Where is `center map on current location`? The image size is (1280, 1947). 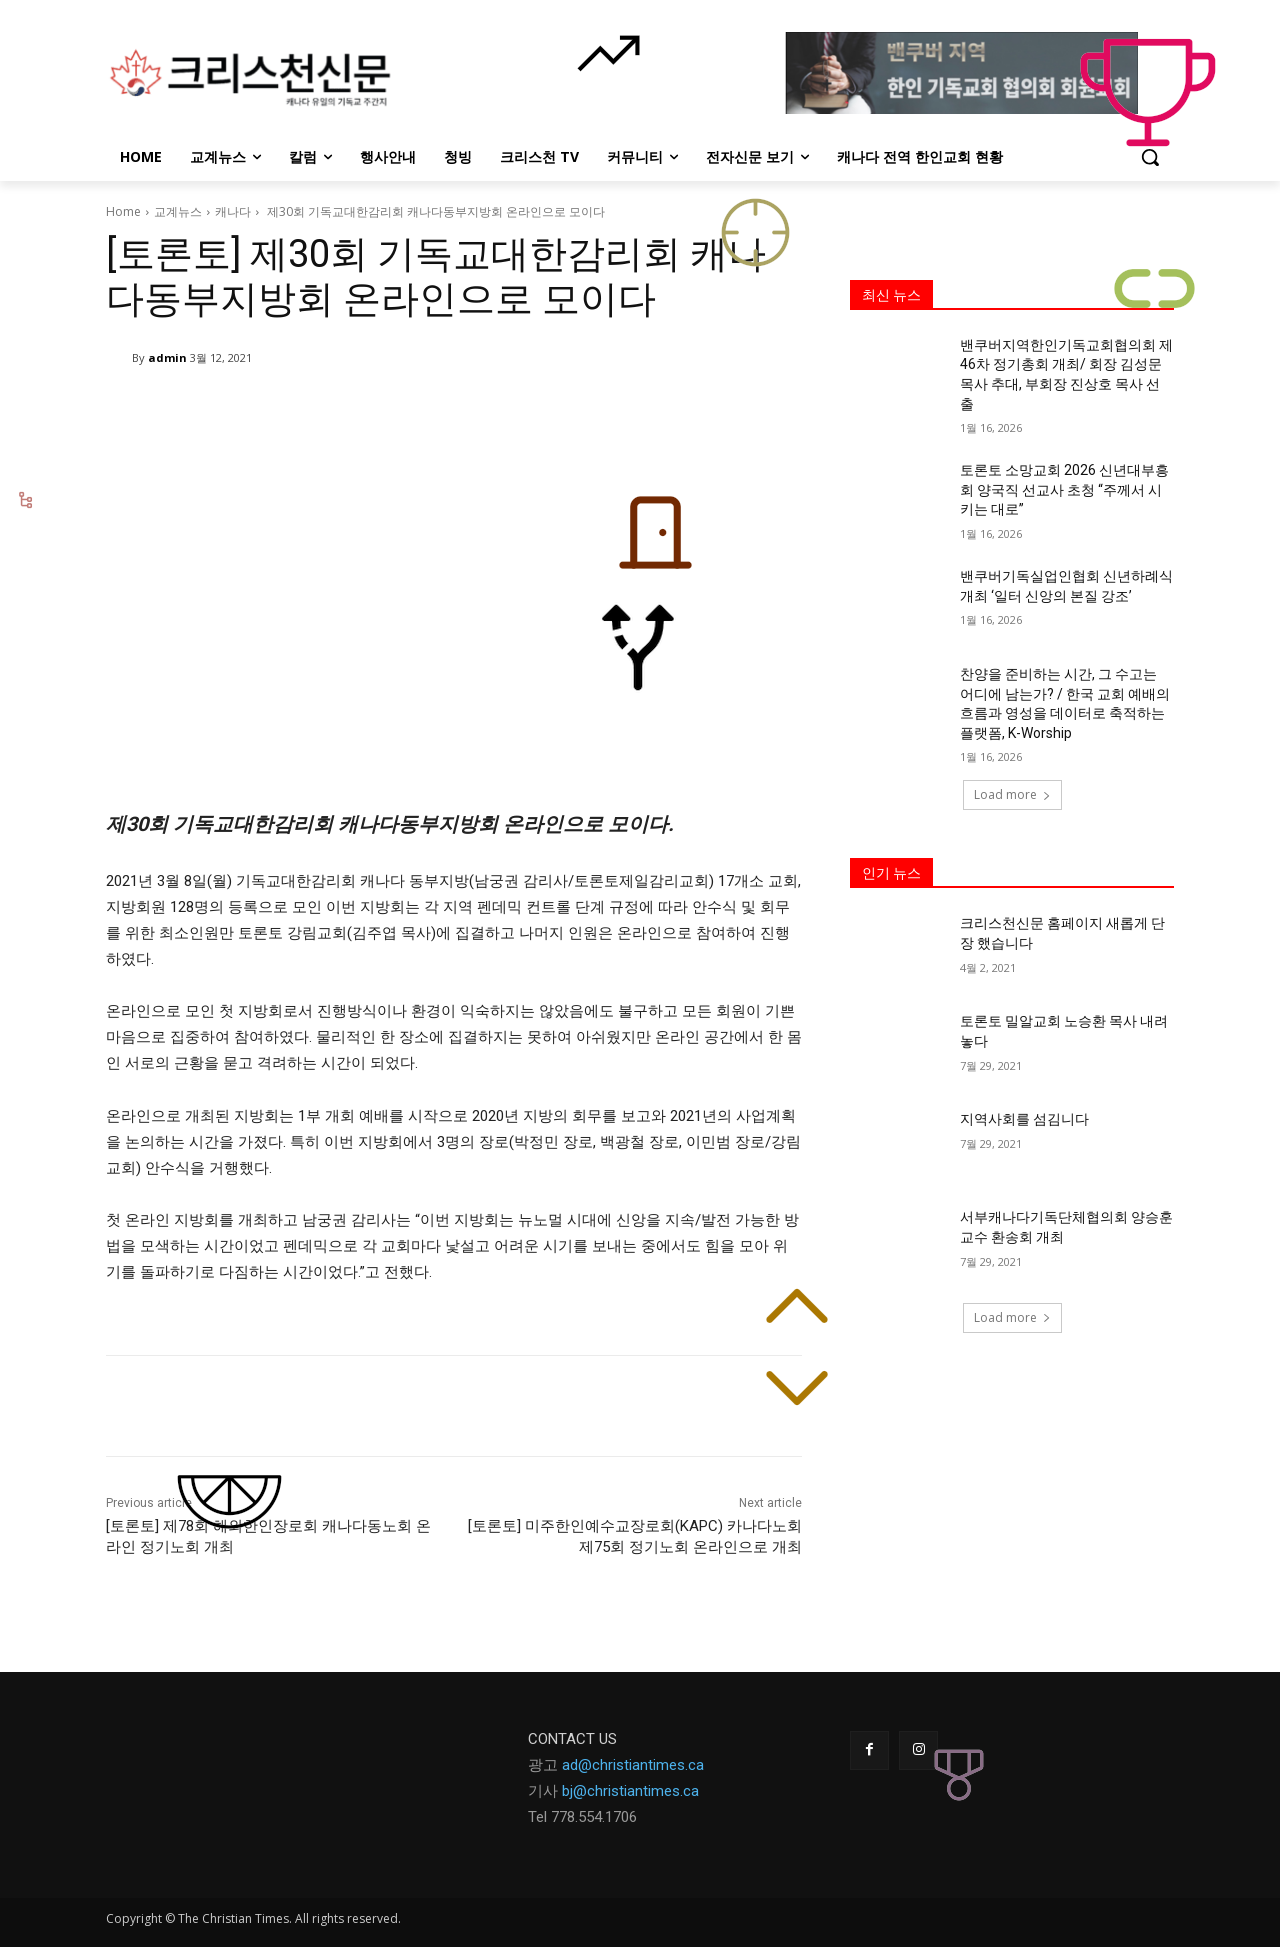 center map on current location is located at coordinates (755, 232).